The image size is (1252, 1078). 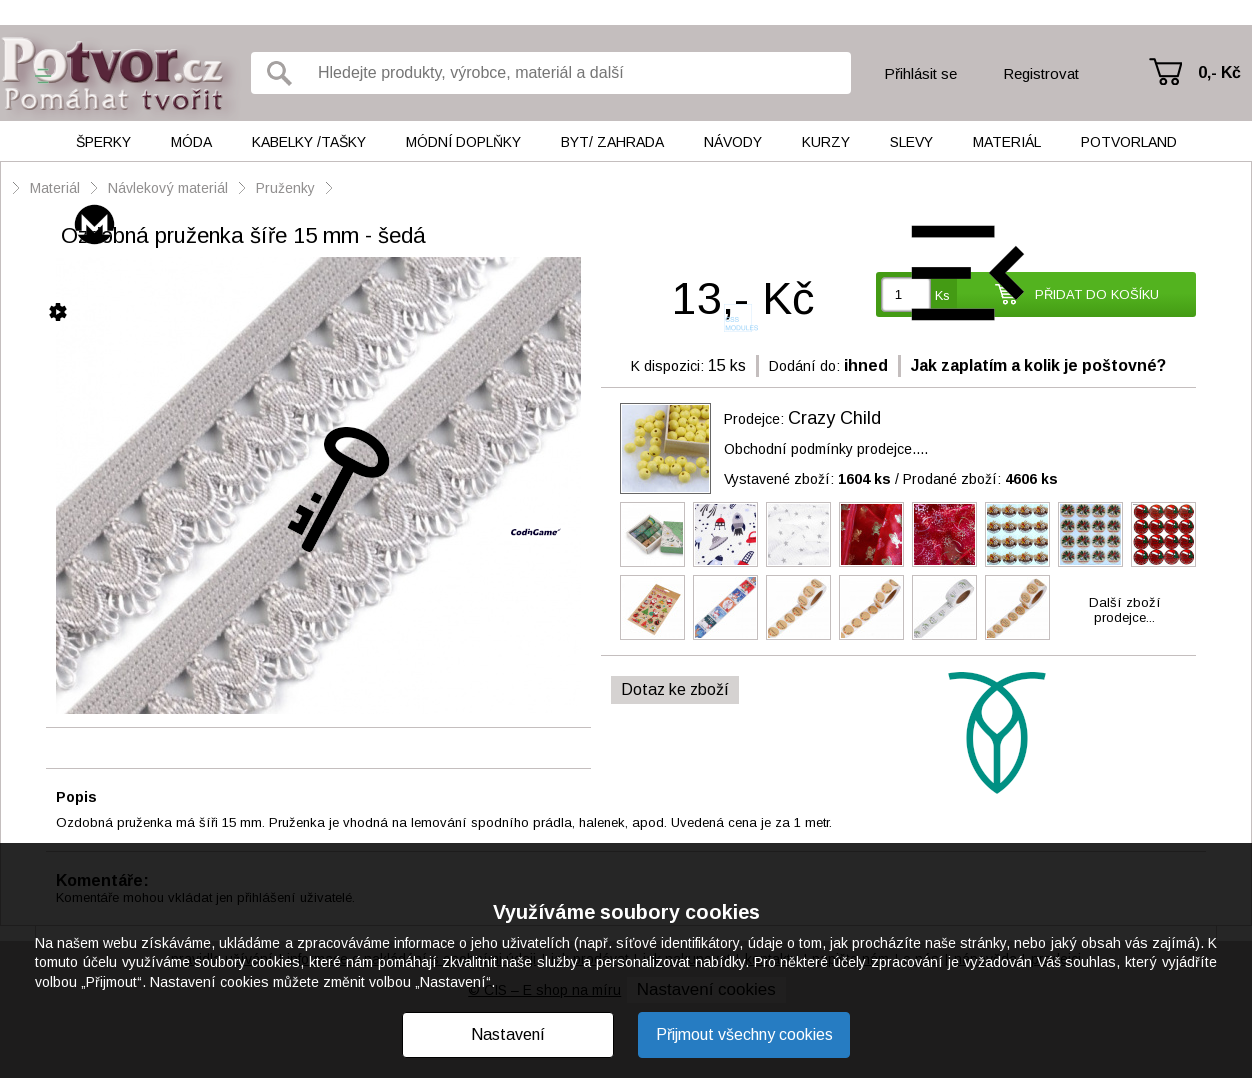 I want to click on open keeweb password manager, so click(x=338, y=489).